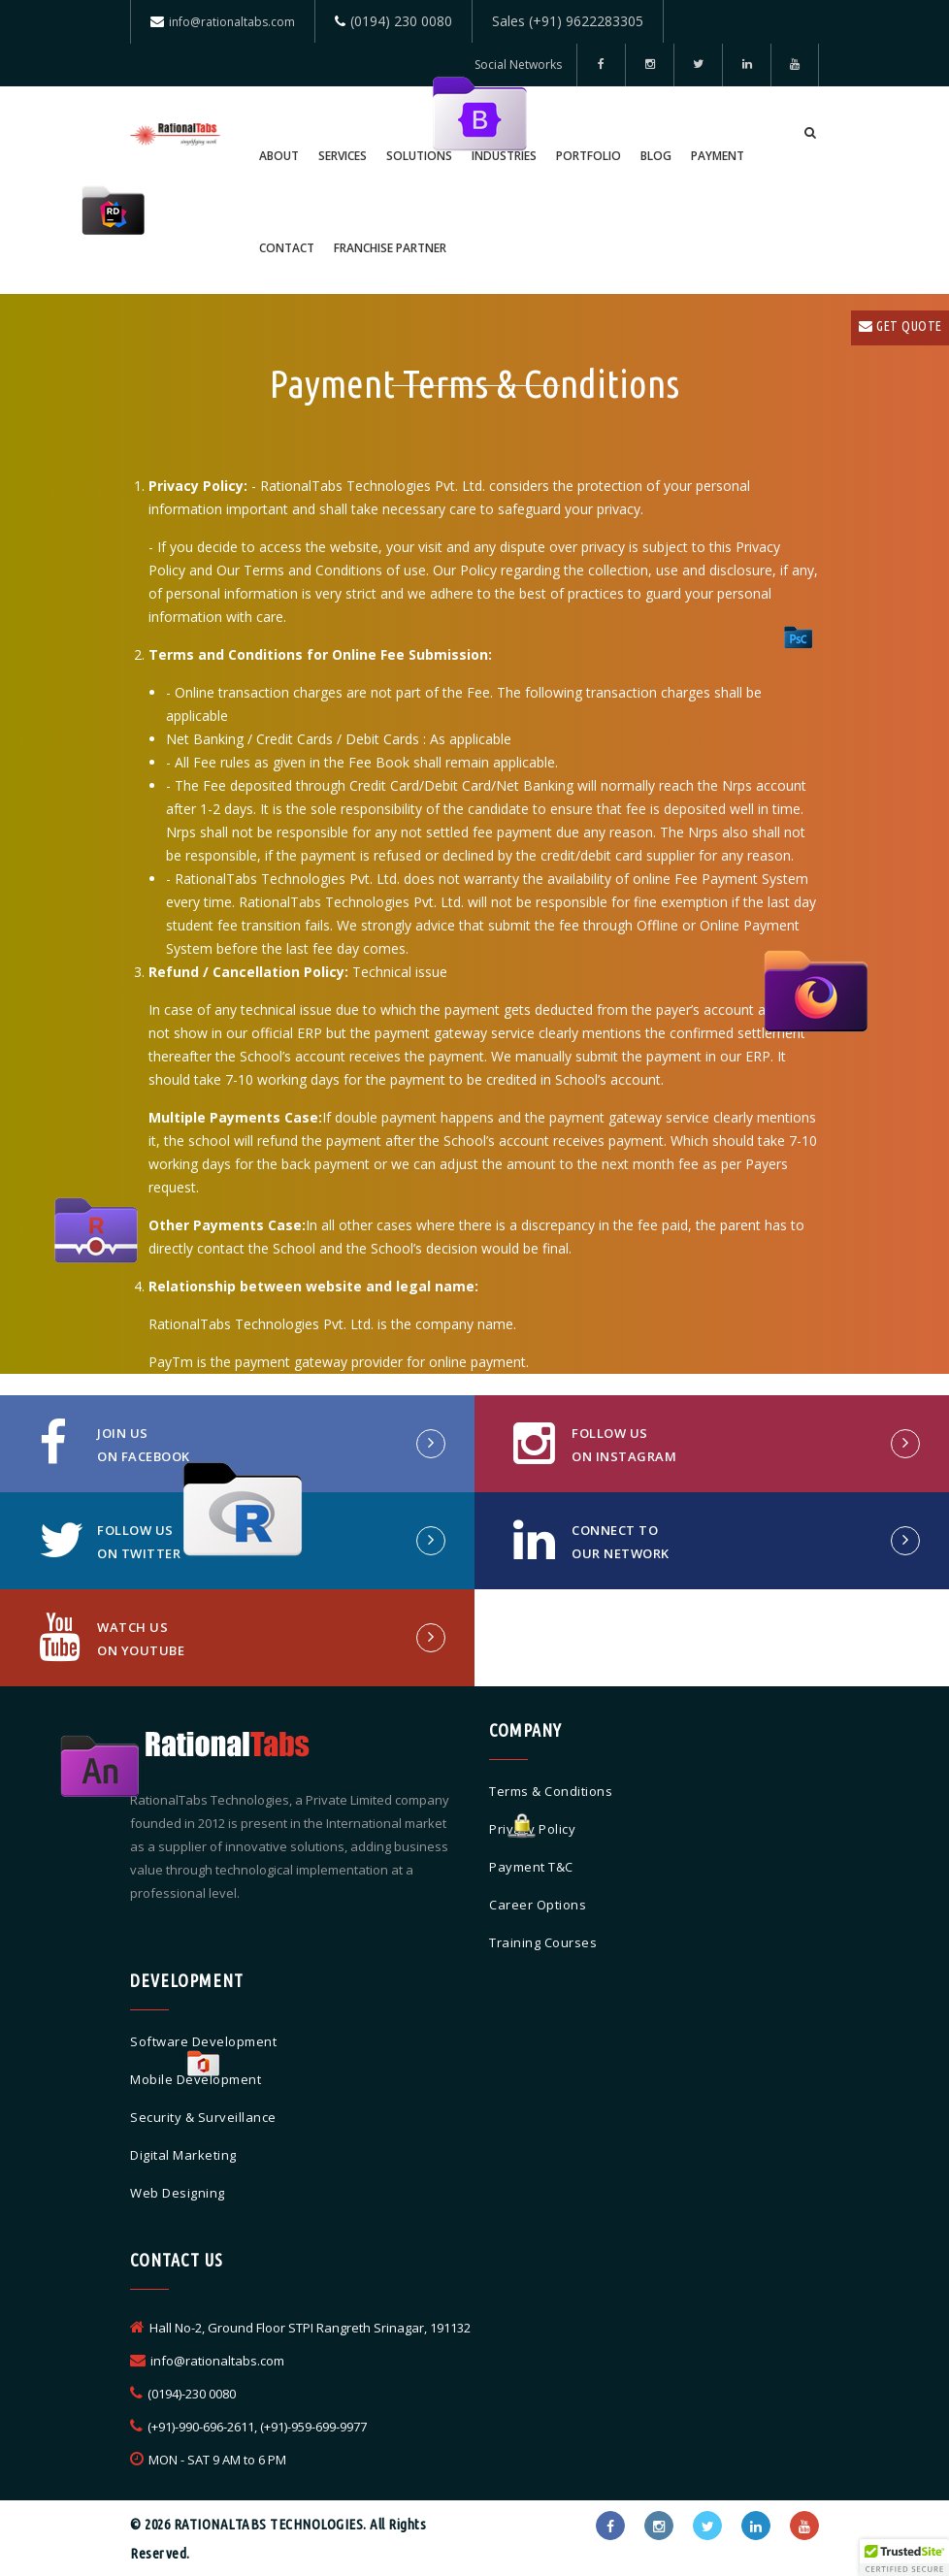 This screenshot has width=949, height=2576. What do you see at coordinates (815, 994) in the screenshot?
I see `open firefox downloads folder` at bounding box center [815, 994].